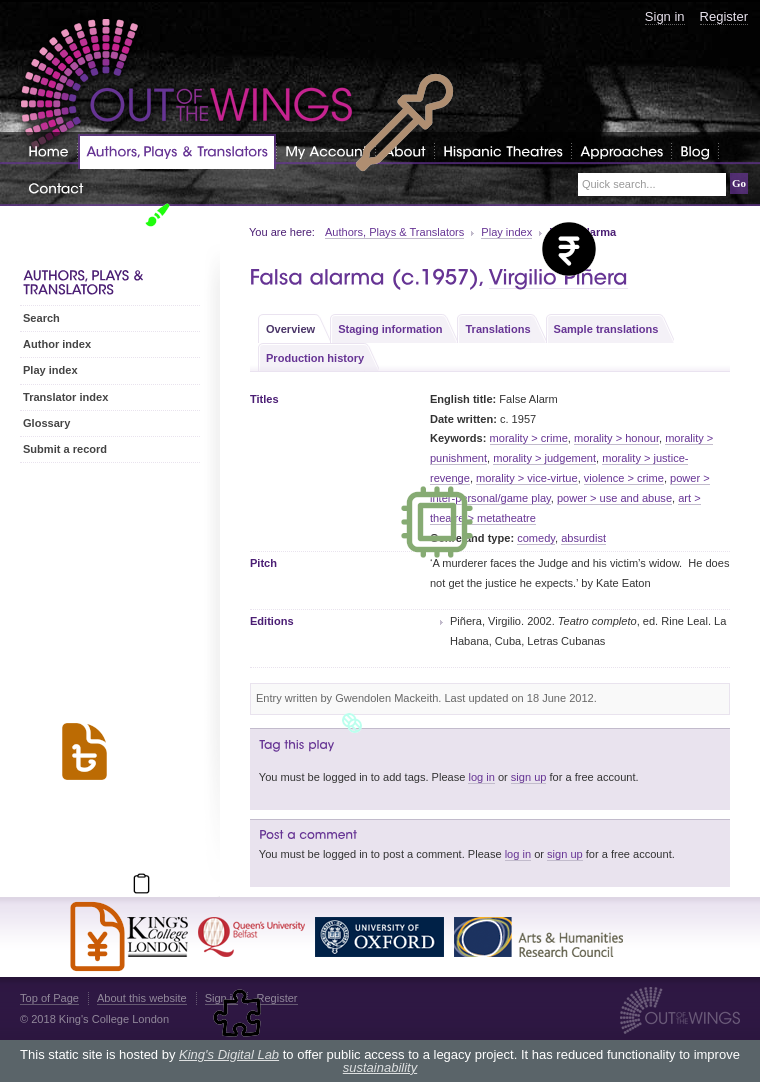 The height and width of the screenshot is (1082, 760). I want to click on access drawing or painting tools, so click(158, 215).